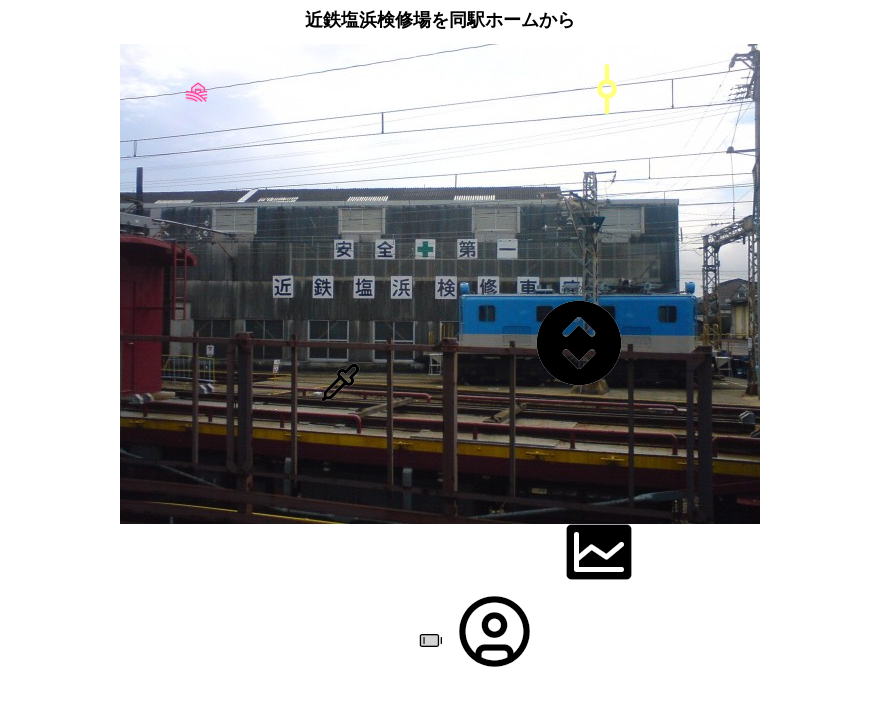 This screenshot has width=879, height=728. Describe the element at coordinates (340, 382) in the screenshot. I see `select a color from the canvas` at that location.